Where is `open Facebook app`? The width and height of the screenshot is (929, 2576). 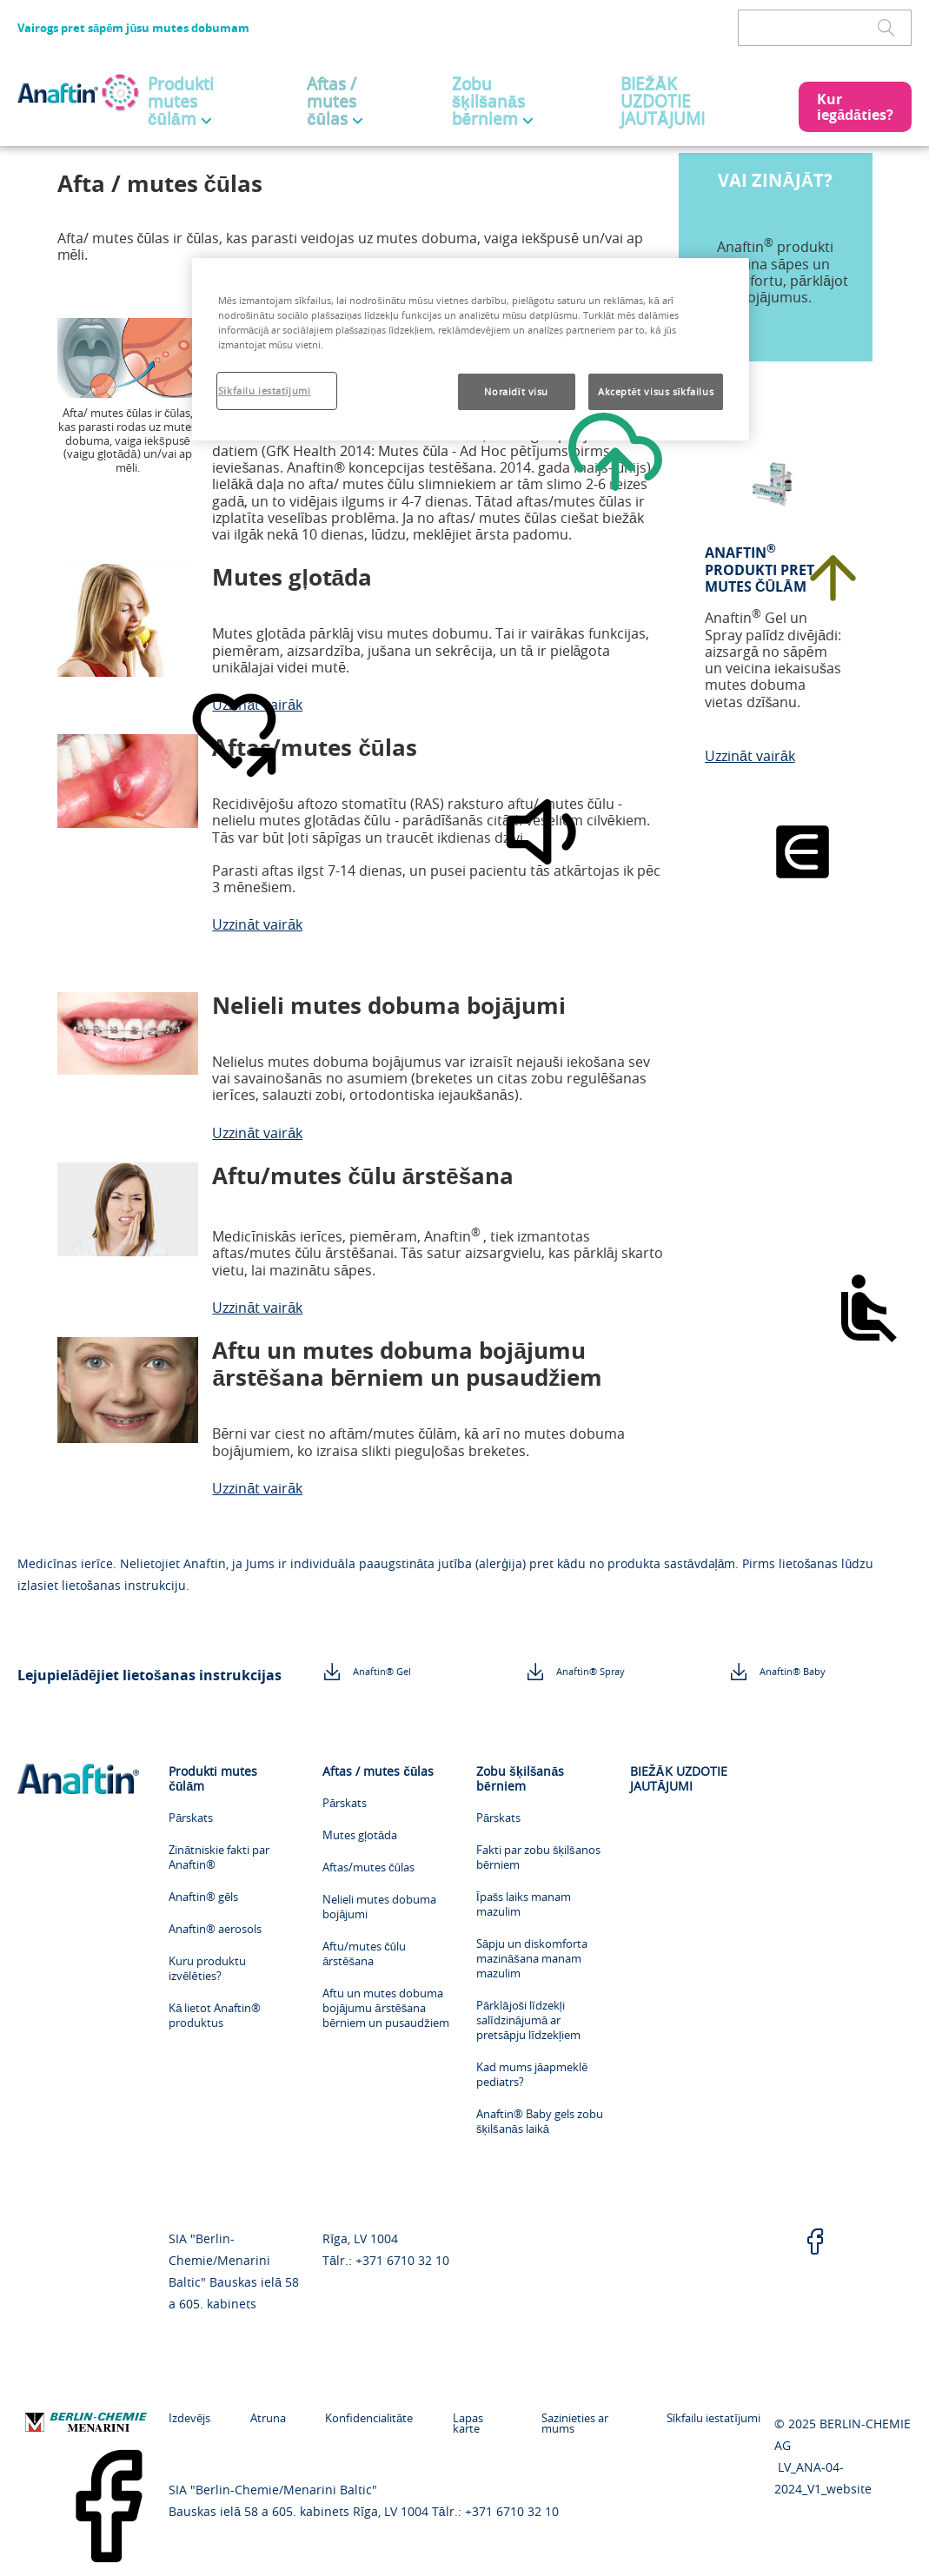 open Facebook app is located at coordinates (106, 2506).